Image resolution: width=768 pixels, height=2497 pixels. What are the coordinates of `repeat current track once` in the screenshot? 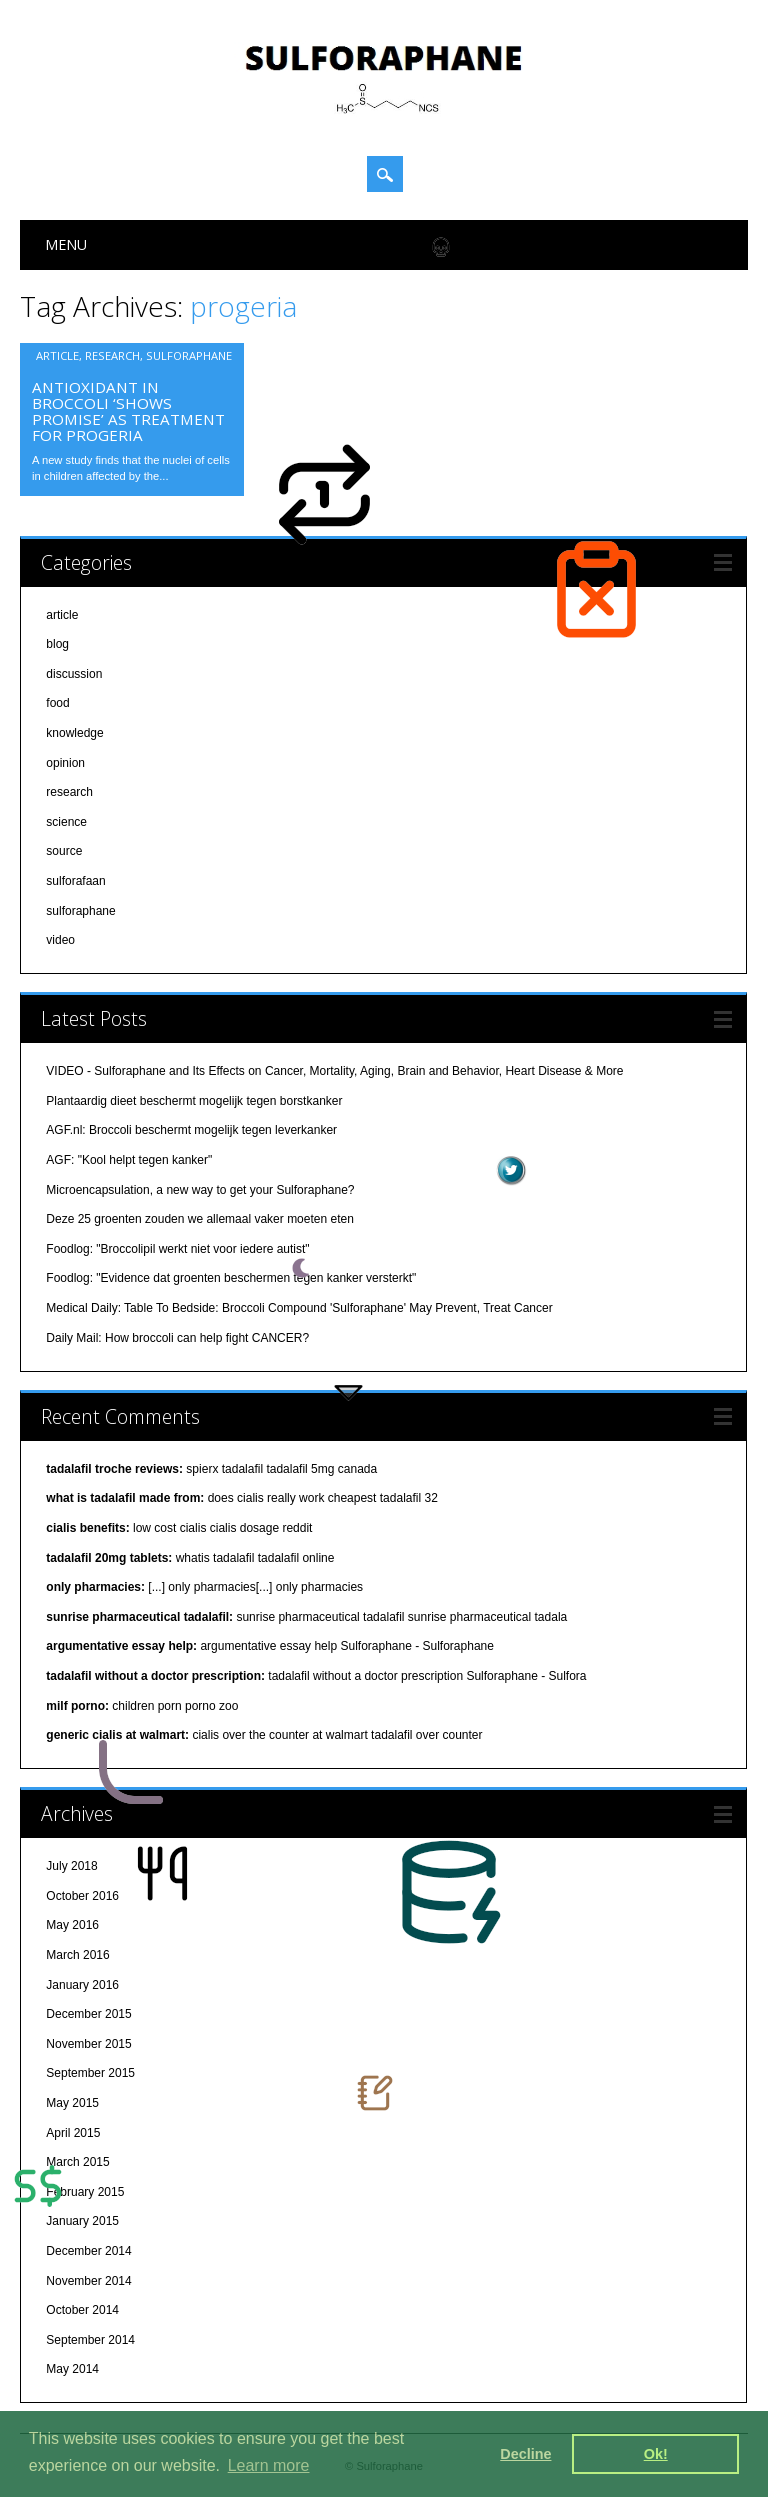 It's located at (324, 494).